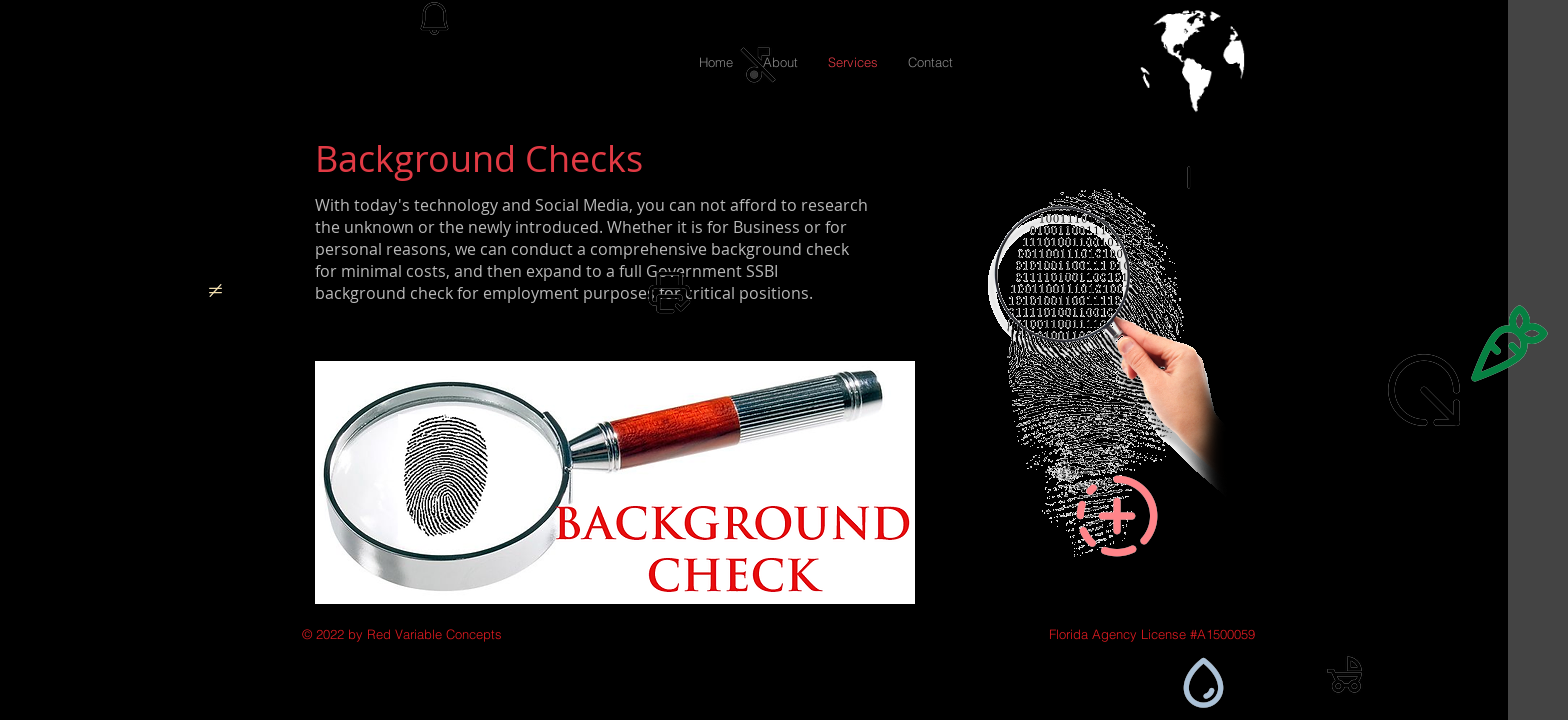 The width and height of the screenshot is (1568, 720). What do you see at coordinates (1345, 674) in the screenshot?
I see `indicates child-friendly or family-friendly location` at bounding box center [1345, 674].